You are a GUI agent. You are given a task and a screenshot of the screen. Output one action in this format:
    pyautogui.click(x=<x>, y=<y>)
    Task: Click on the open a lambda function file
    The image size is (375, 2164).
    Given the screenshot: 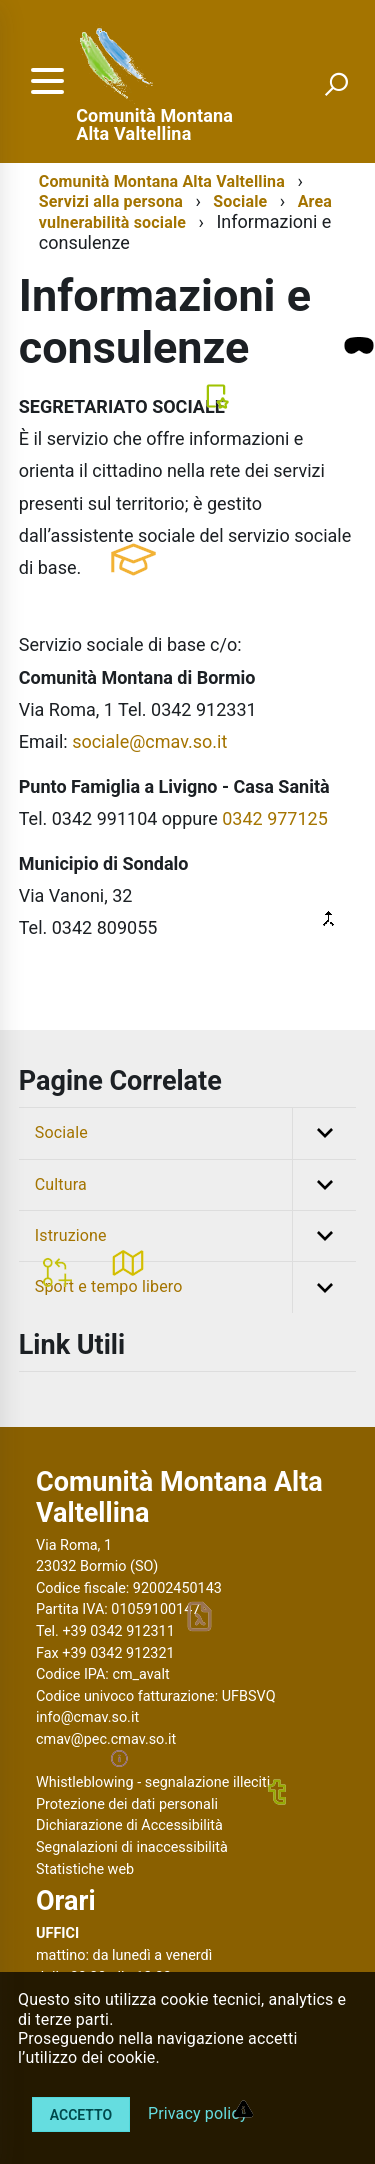 What is the action you would take?
    pyautogui.click(x=199, y=1616)
    